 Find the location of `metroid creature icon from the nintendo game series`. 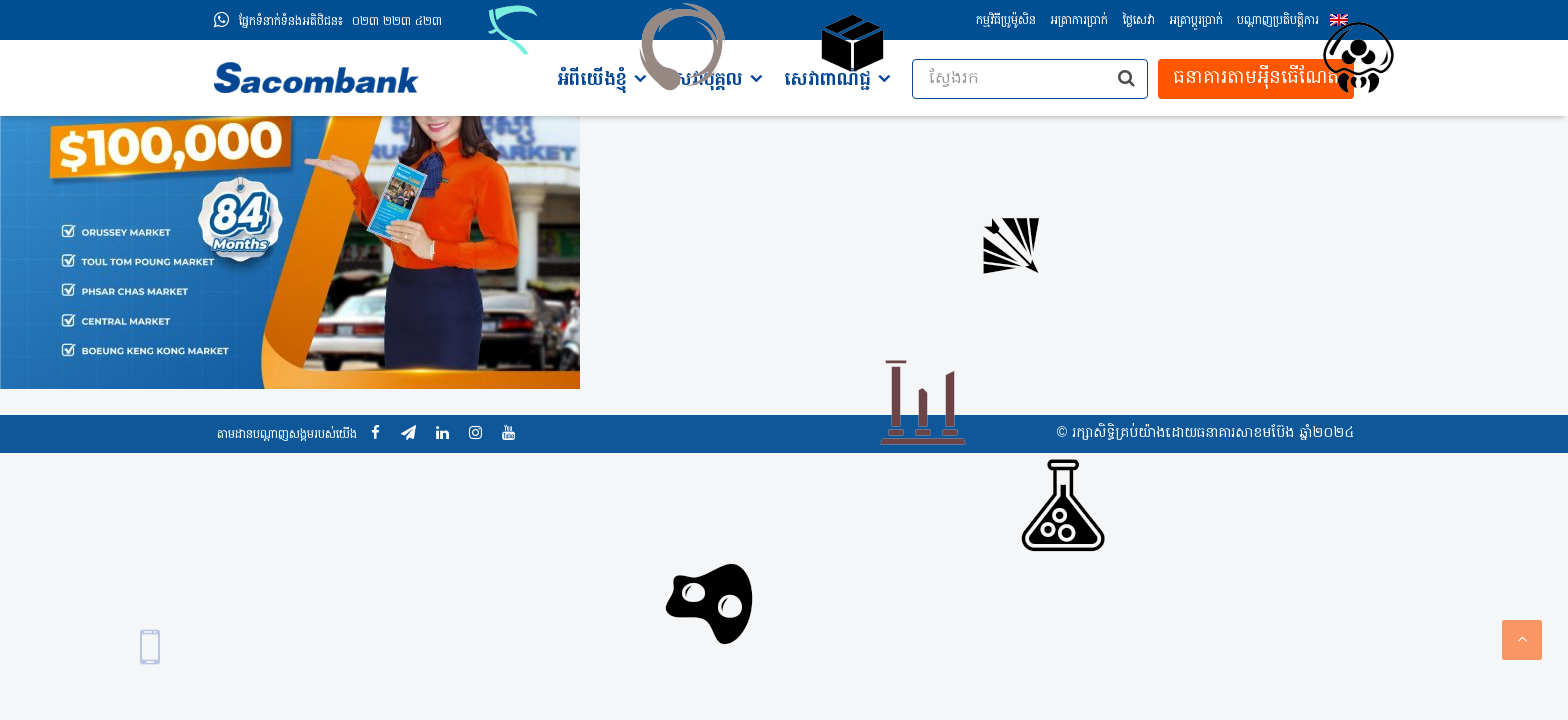

metroid creature icon from the nintendo game series is located at coordinates (1358, 57).